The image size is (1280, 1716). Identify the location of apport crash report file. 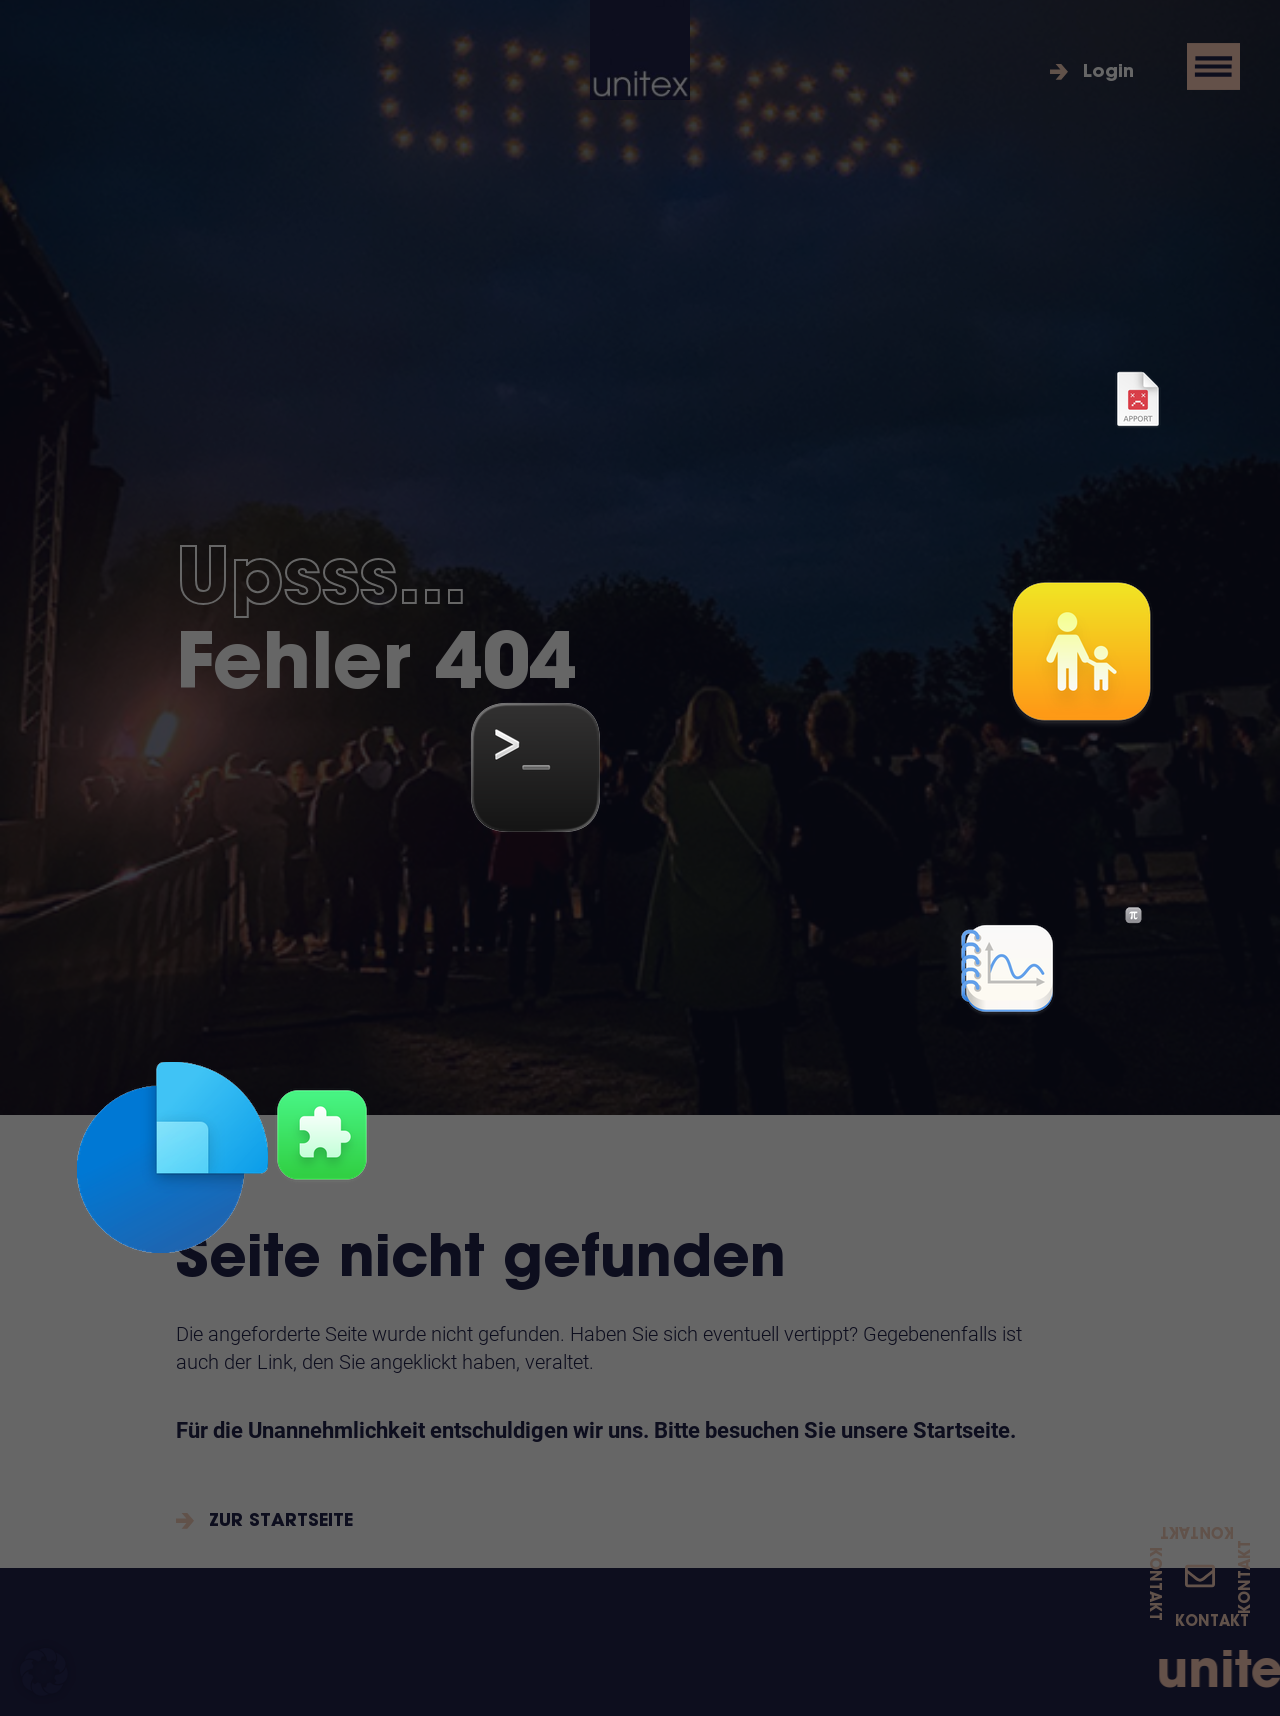
(1138, 400).